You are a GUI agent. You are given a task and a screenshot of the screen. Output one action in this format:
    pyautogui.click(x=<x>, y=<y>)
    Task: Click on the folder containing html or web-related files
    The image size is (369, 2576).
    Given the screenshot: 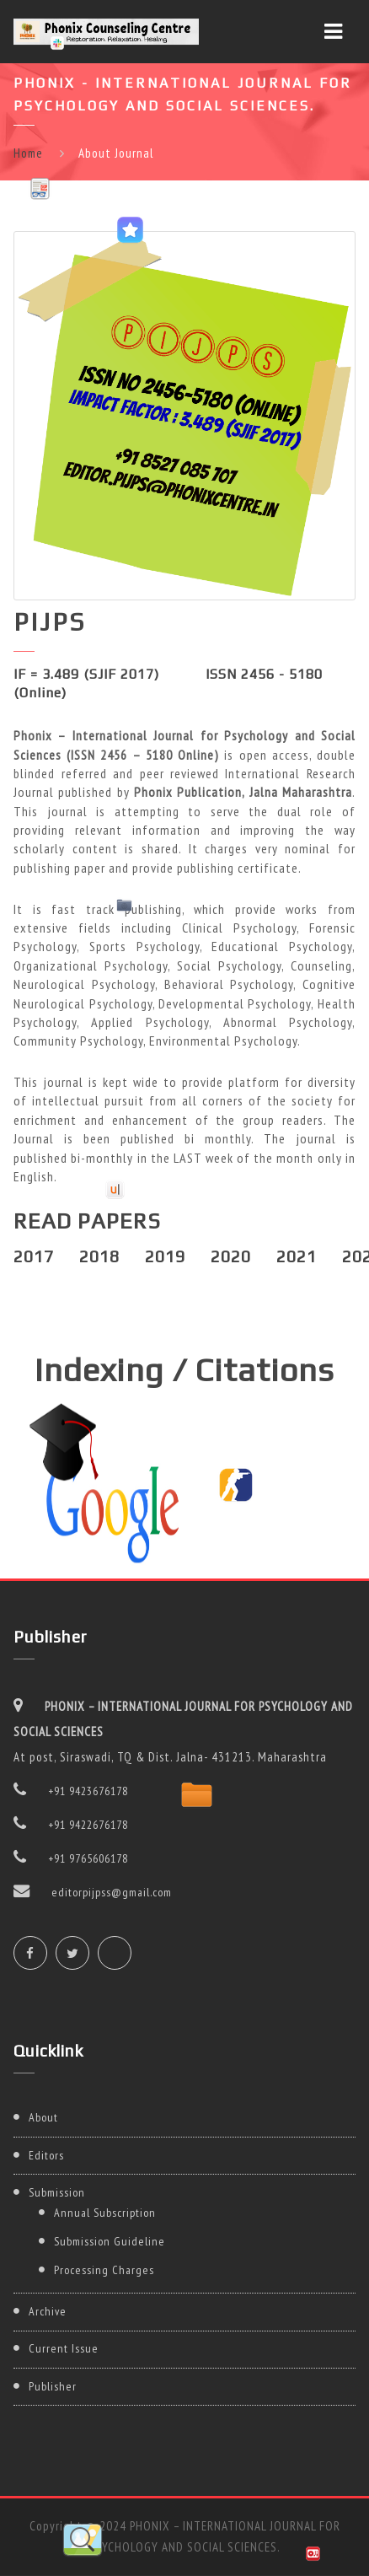 What is the action you would take?
    pyautogui.click(x=124, y=905)
    